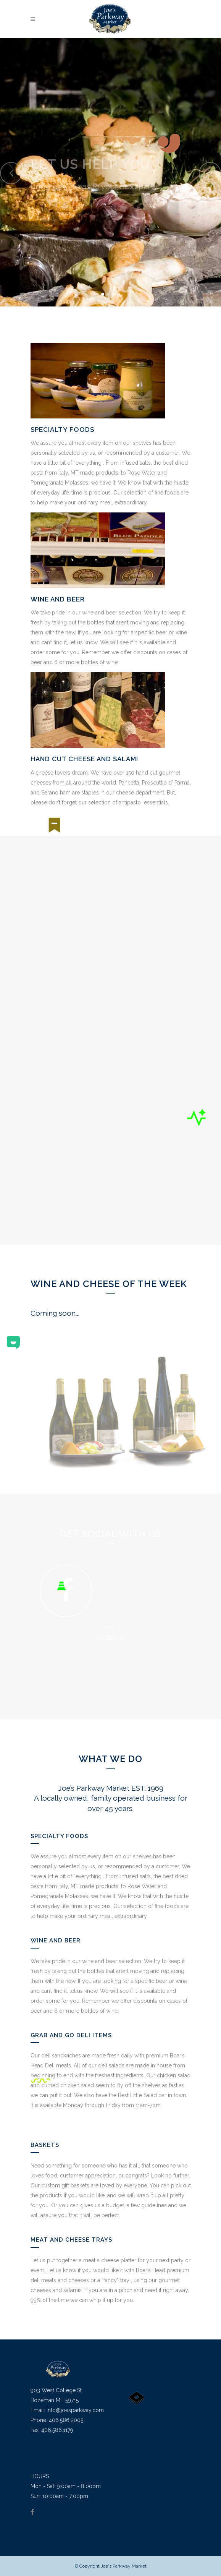 This screenshot has height=2576, width=221. What do you see at coordinates (13, 1342) in the screenshot?
I see `open the Answer Q&A platform` at bounding box center [13, 1342].